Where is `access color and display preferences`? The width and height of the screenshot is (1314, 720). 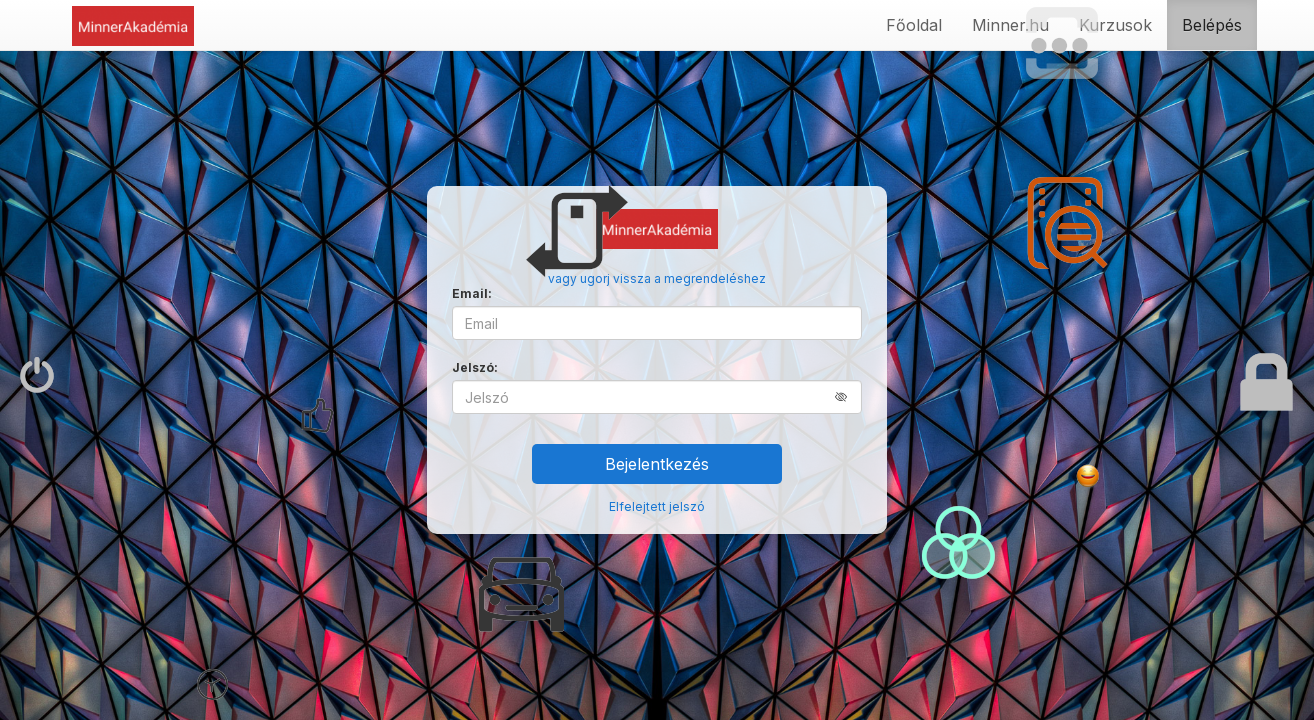 access color and display preferences is located at coordinates (958, 542).